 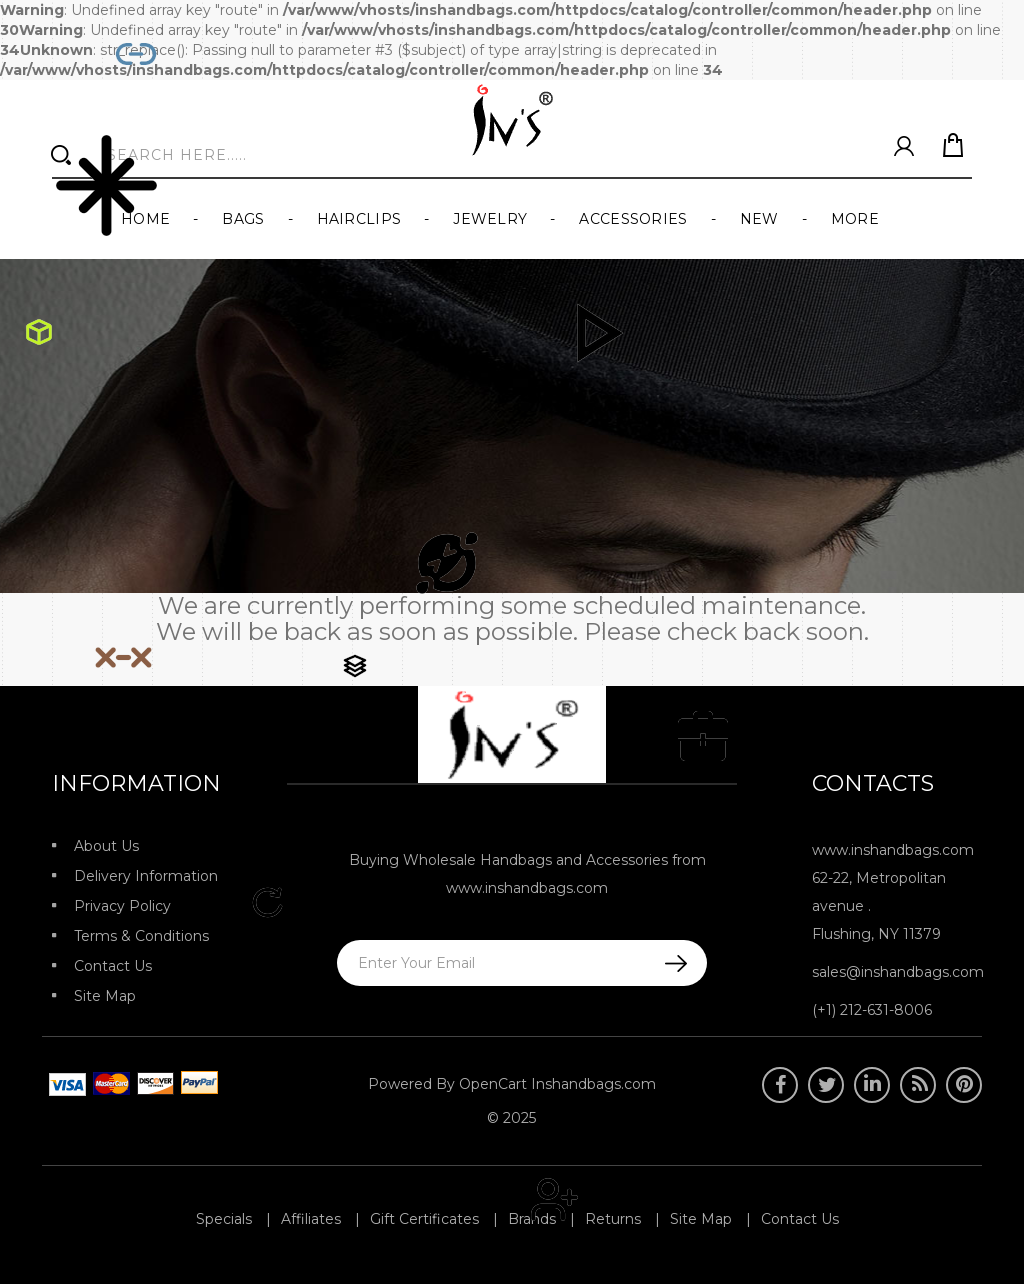 What do you see at coordinates (594, 333) in the screenshot?
I see `play media content` at bounding box center [594, 333].